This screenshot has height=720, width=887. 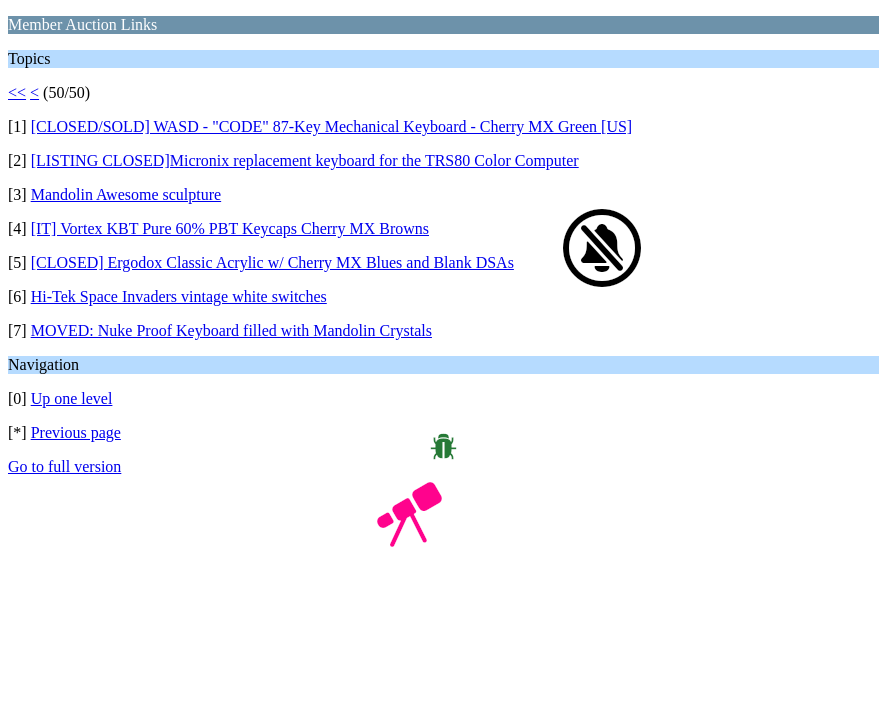 I want to click on mute notifications, so click(x=602, y=248).